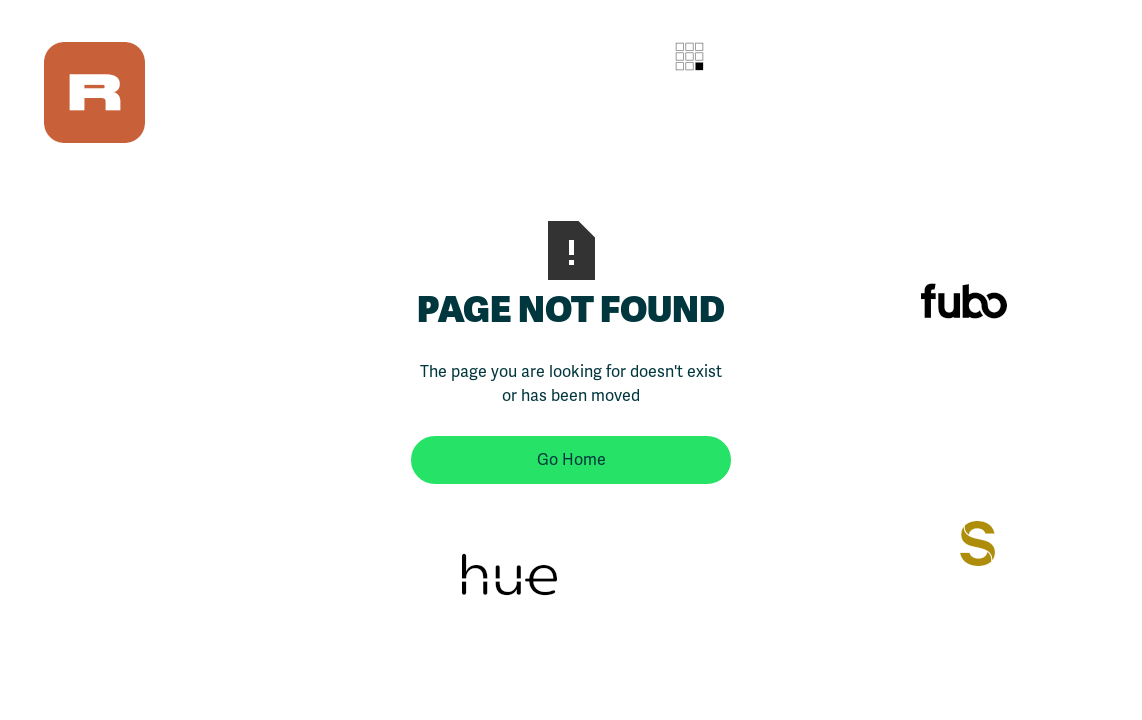 This screenshot has height=720, width=1142. I want to click on open the fuboTV streaming app, so click(964, 301).